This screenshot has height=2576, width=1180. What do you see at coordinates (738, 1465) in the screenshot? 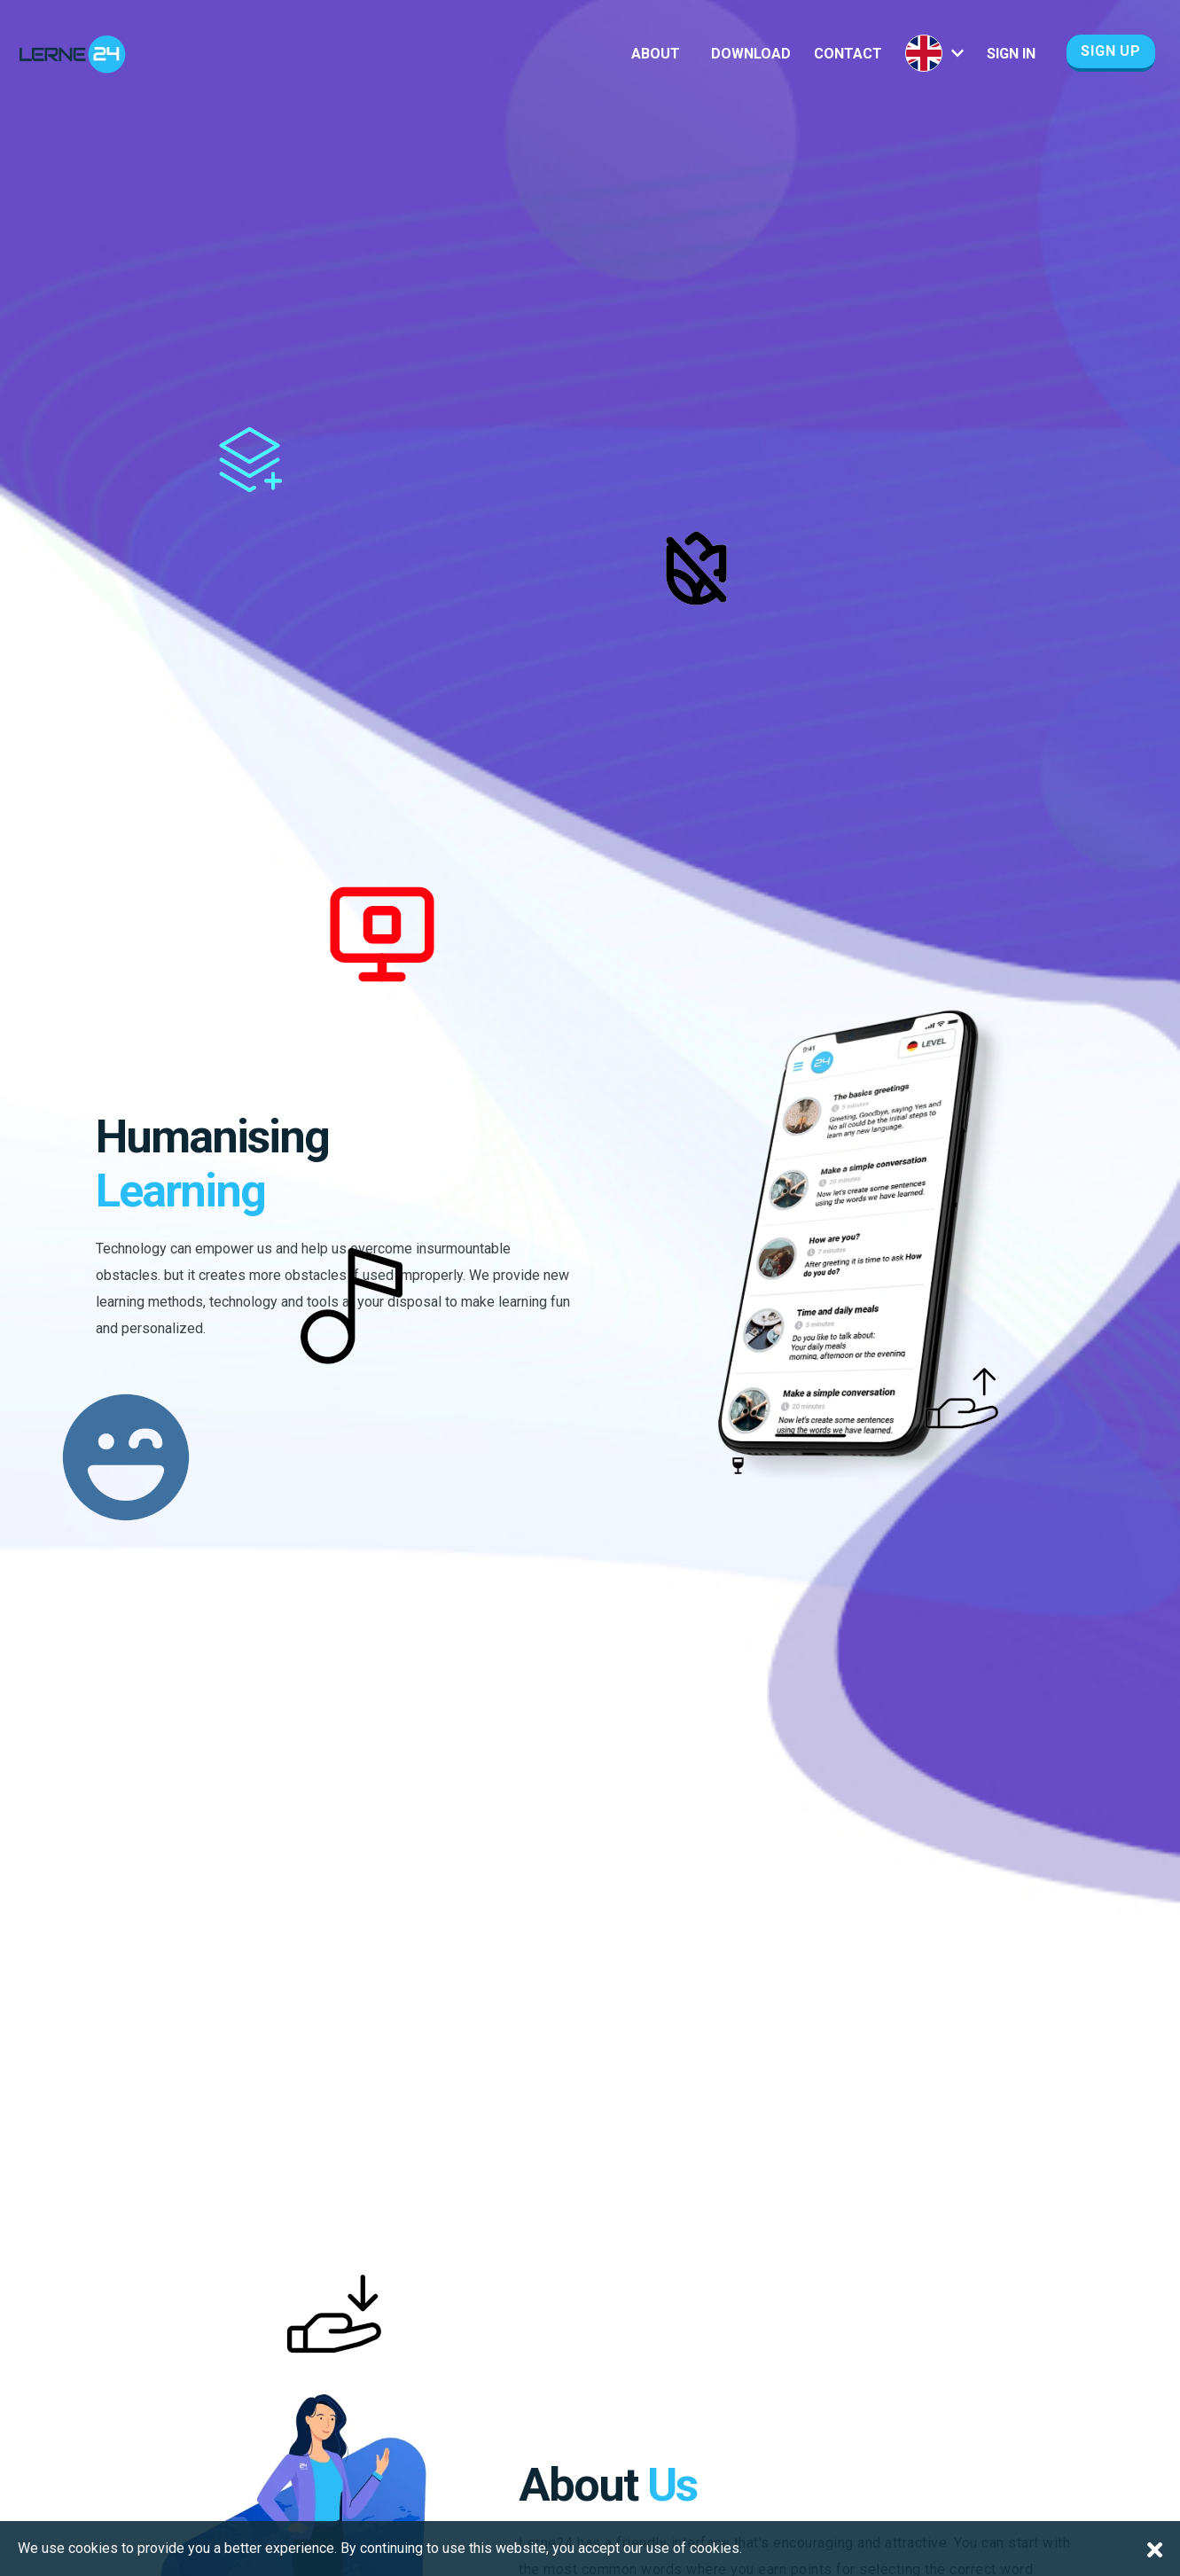
I see `find nearby wine bars or restaurants` at bounding box center [738, 1465].